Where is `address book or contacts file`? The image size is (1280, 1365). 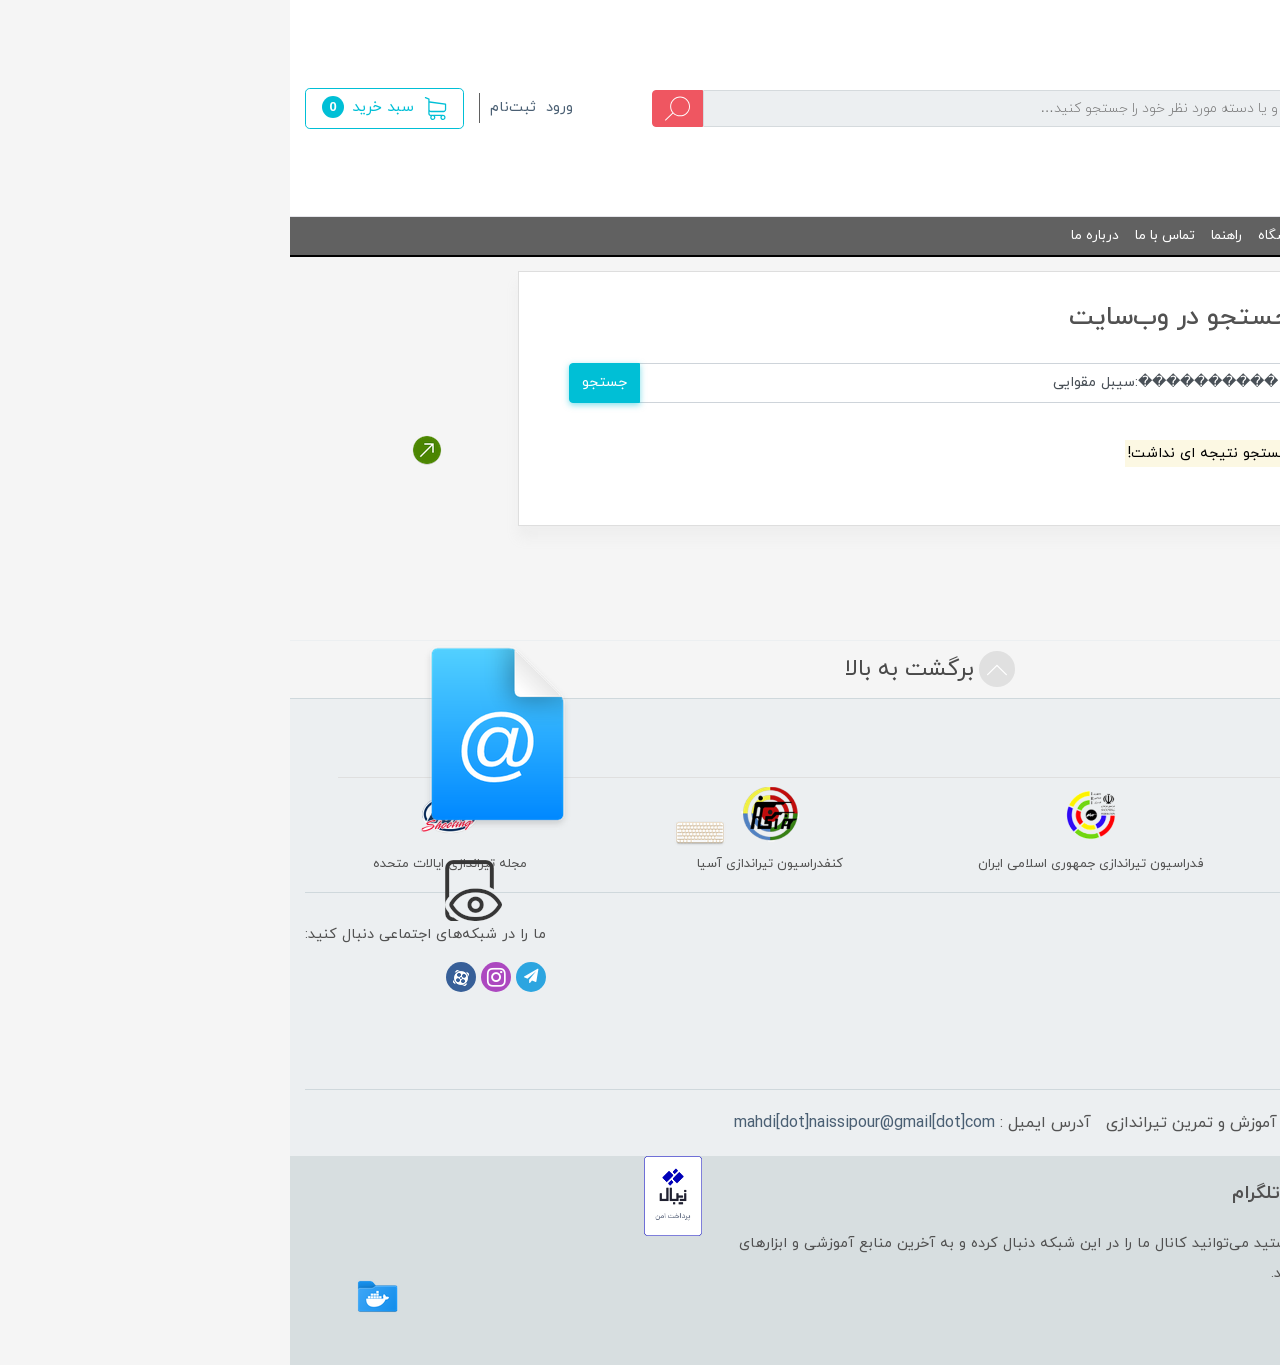 address book or contacts file is located at coordinates (497, 737).